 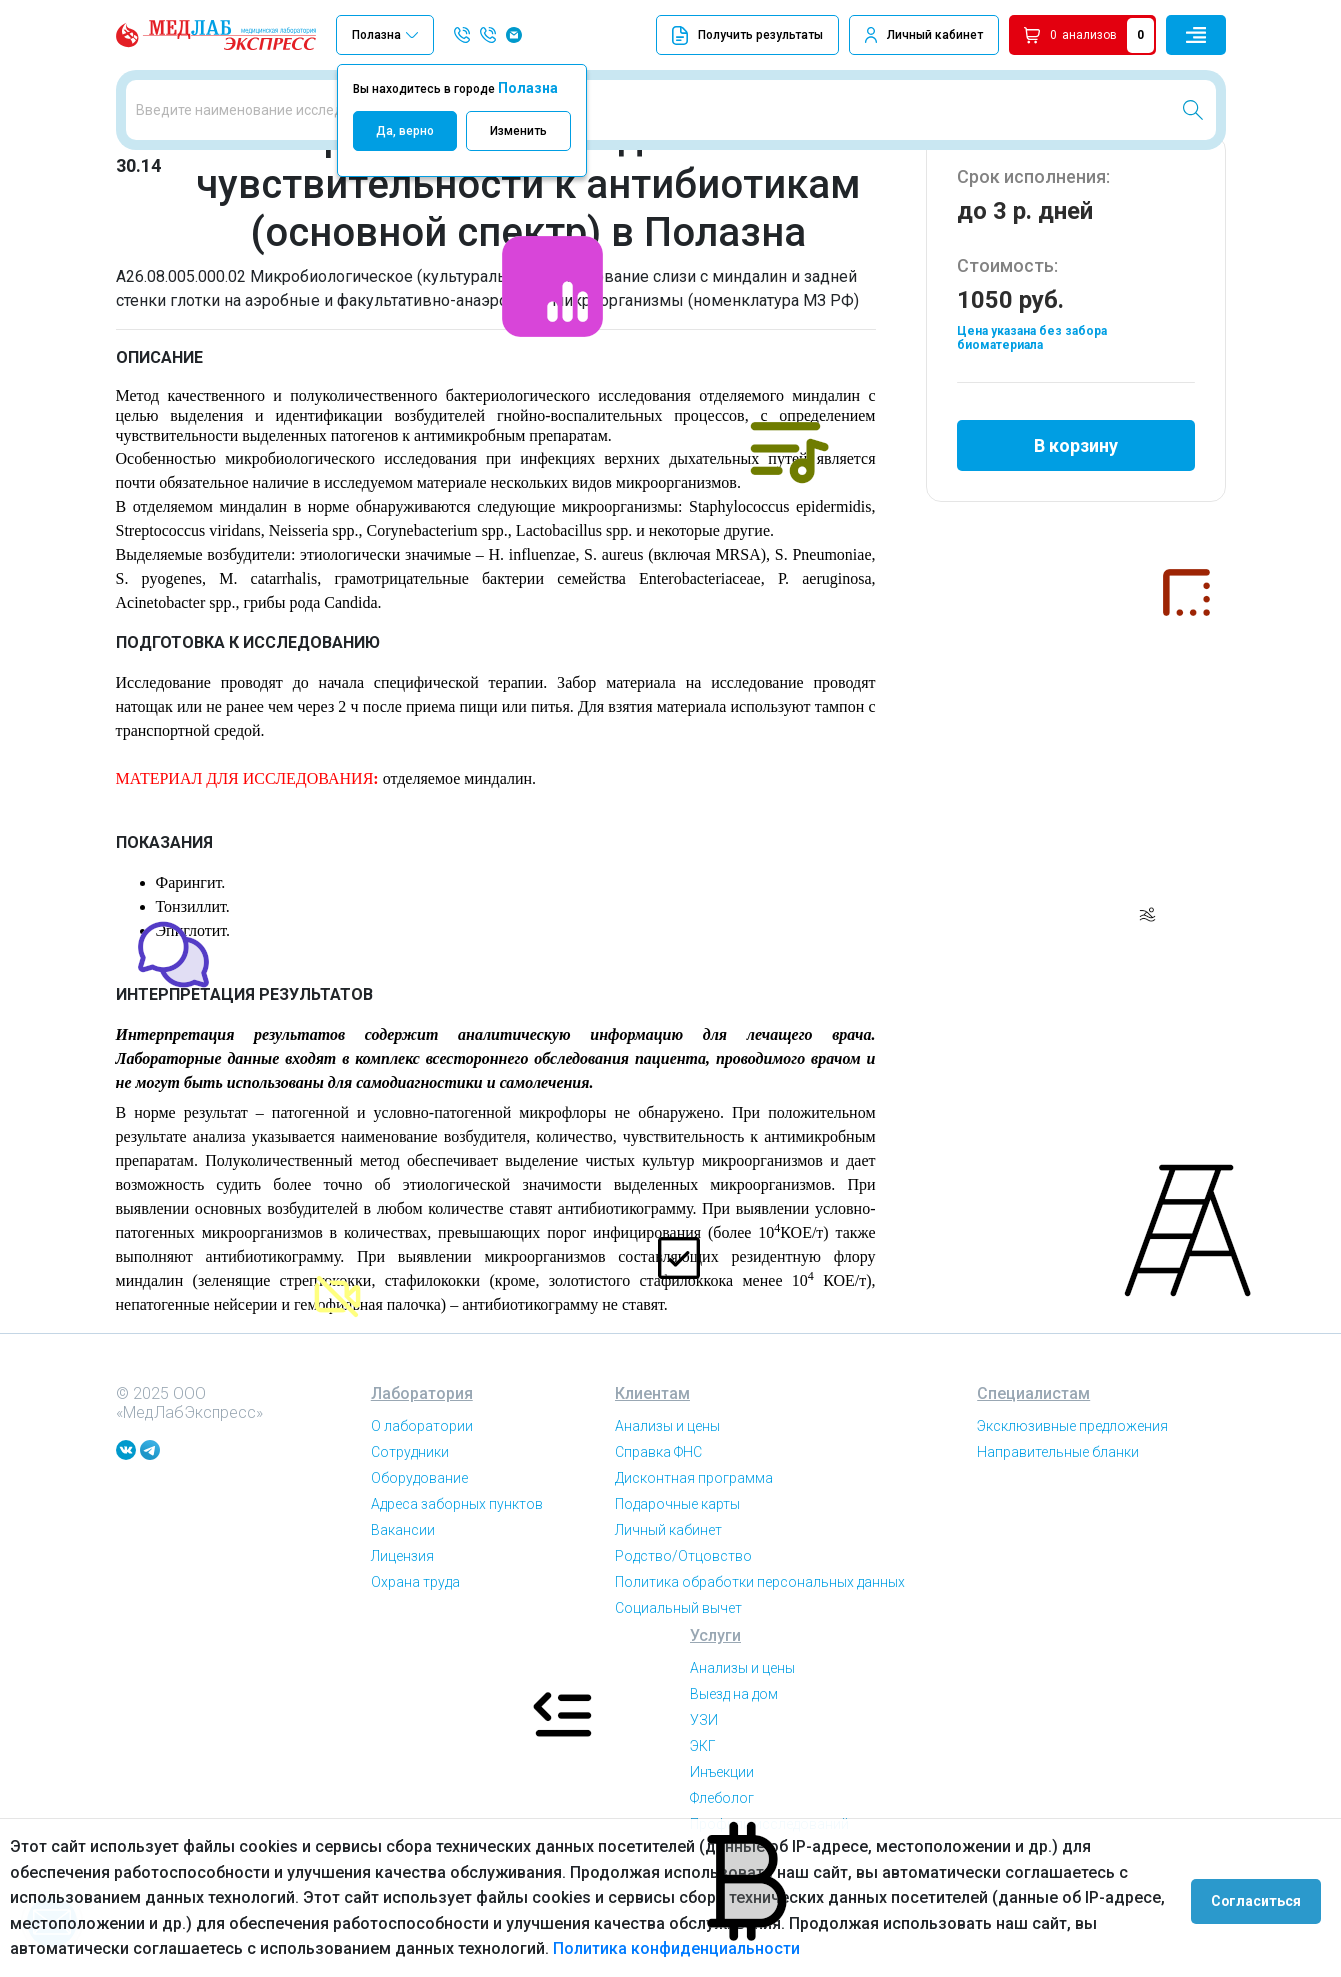 What do you see at coordinates (552, 286) in the screenshot?
I see `align content to bottom-right corner` at bounding box center [552, 286].